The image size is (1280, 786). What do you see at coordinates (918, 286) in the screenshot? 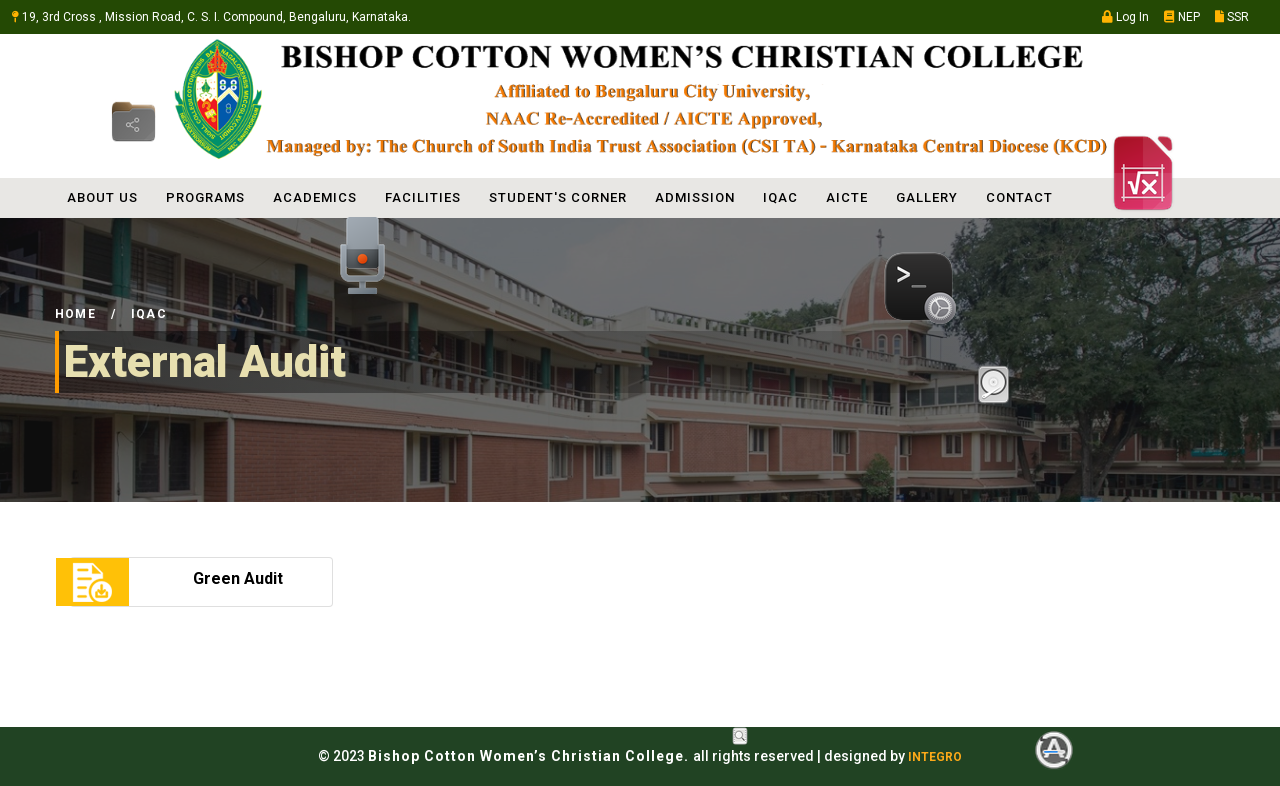
I see `open terminal preferences or settings` at bounding box center [918, 286].